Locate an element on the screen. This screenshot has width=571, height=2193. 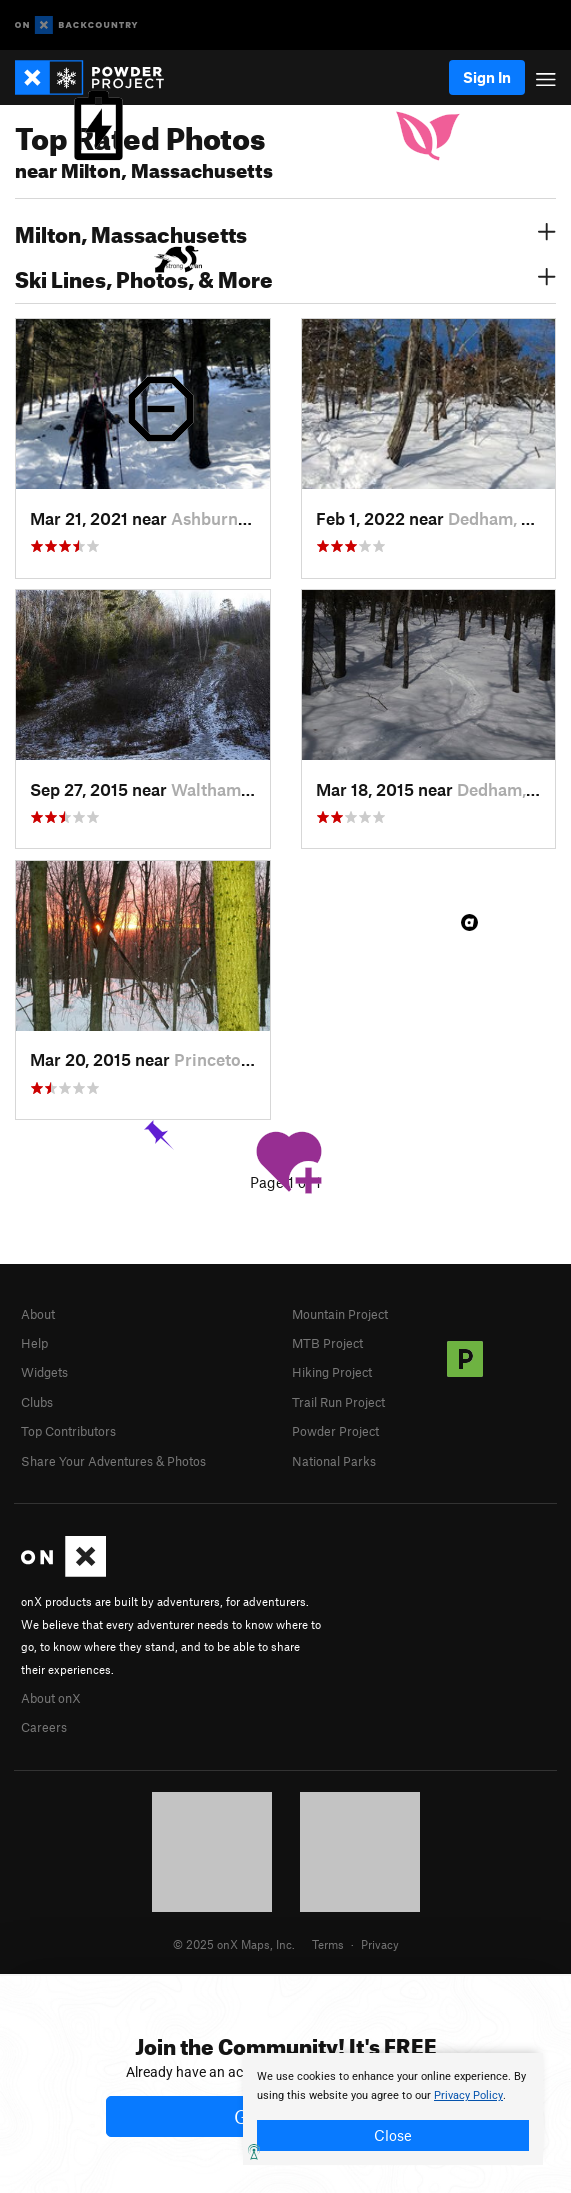
codefresh logo - a CI/CD platform for kubernetes deployments is located at coordinates (428, 136).